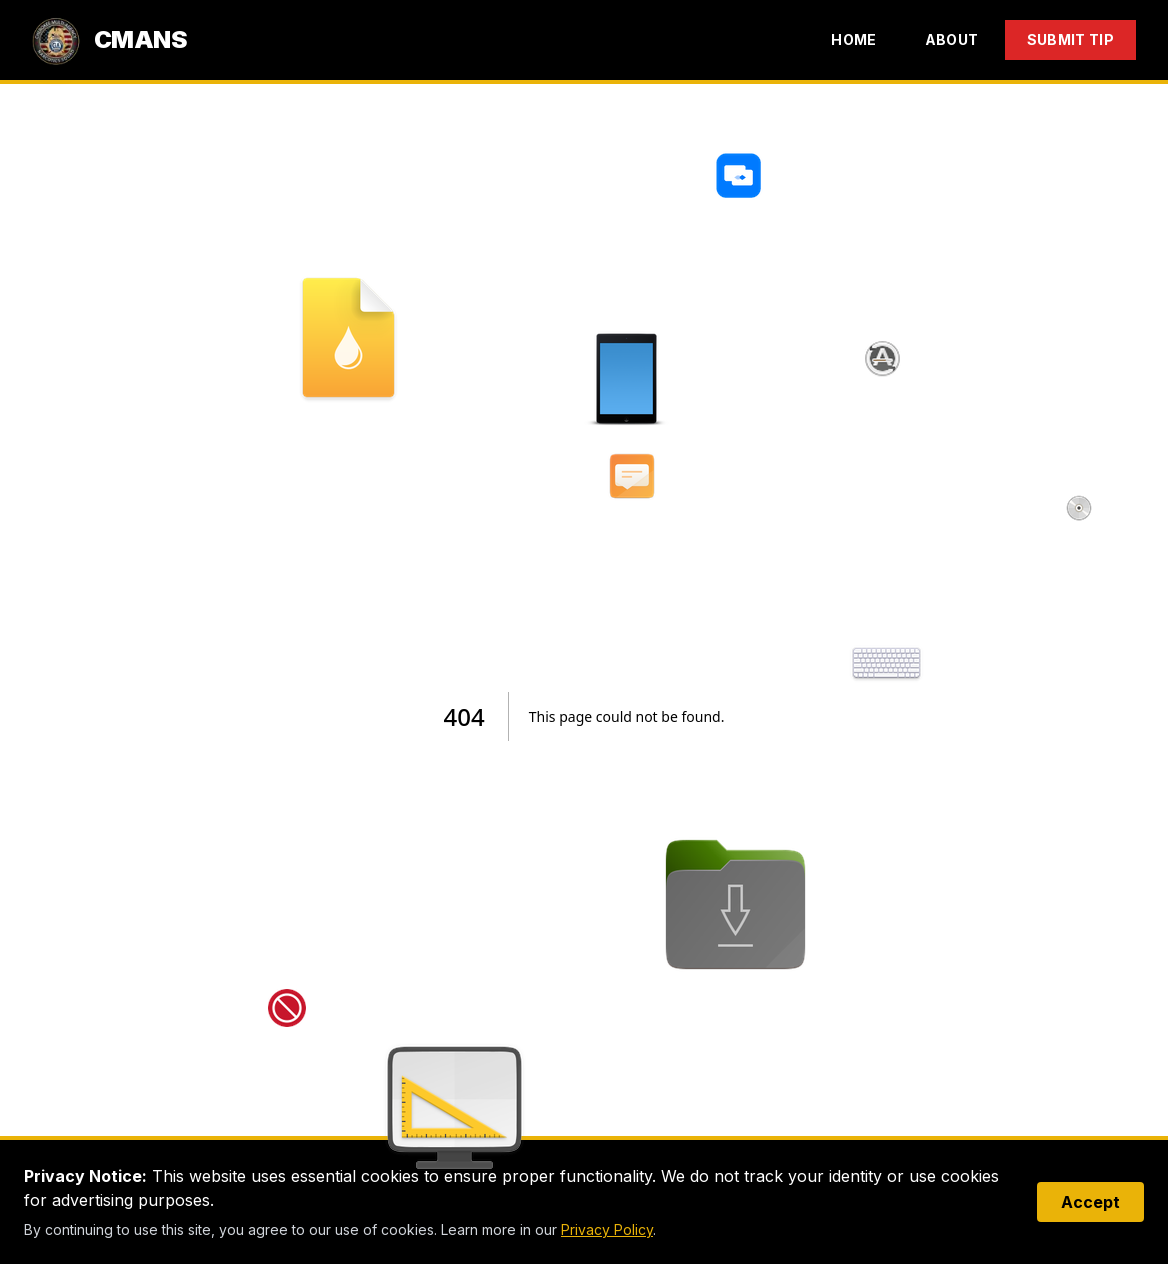 The image size is (1168, 1264). Describe the element at coordinates (287, 1008) in the screenshot. I see `delete or remove an item` at that location.